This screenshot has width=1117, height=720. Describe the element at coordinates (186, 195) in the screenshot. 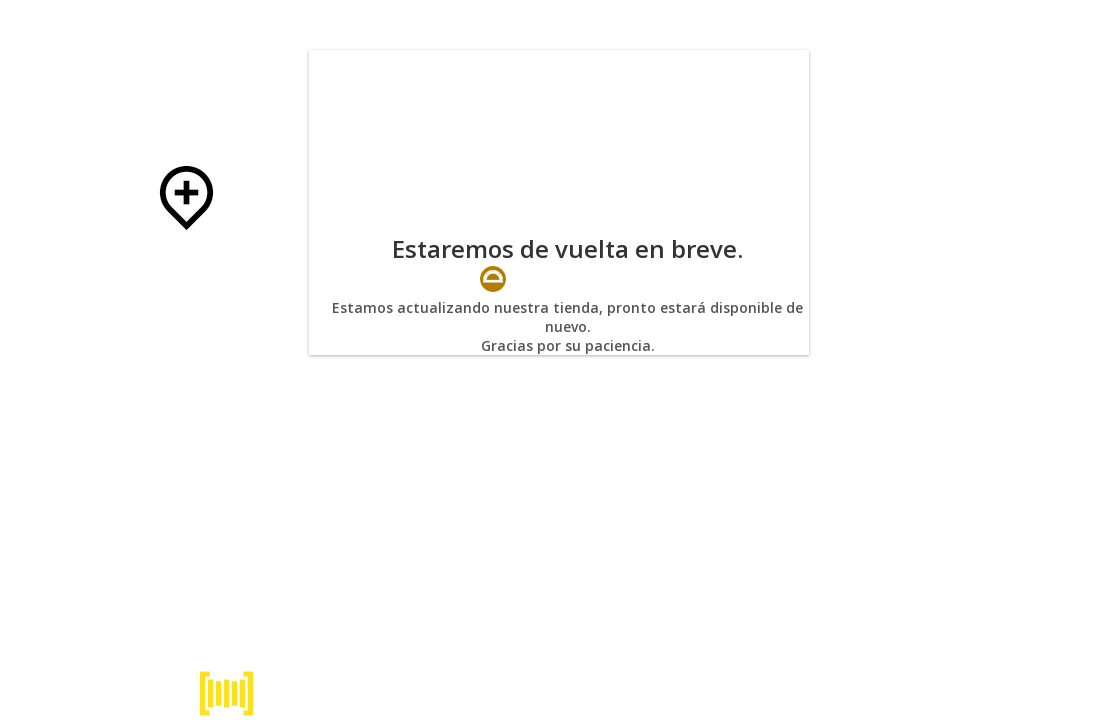

I see `add a new location pin` at that location.